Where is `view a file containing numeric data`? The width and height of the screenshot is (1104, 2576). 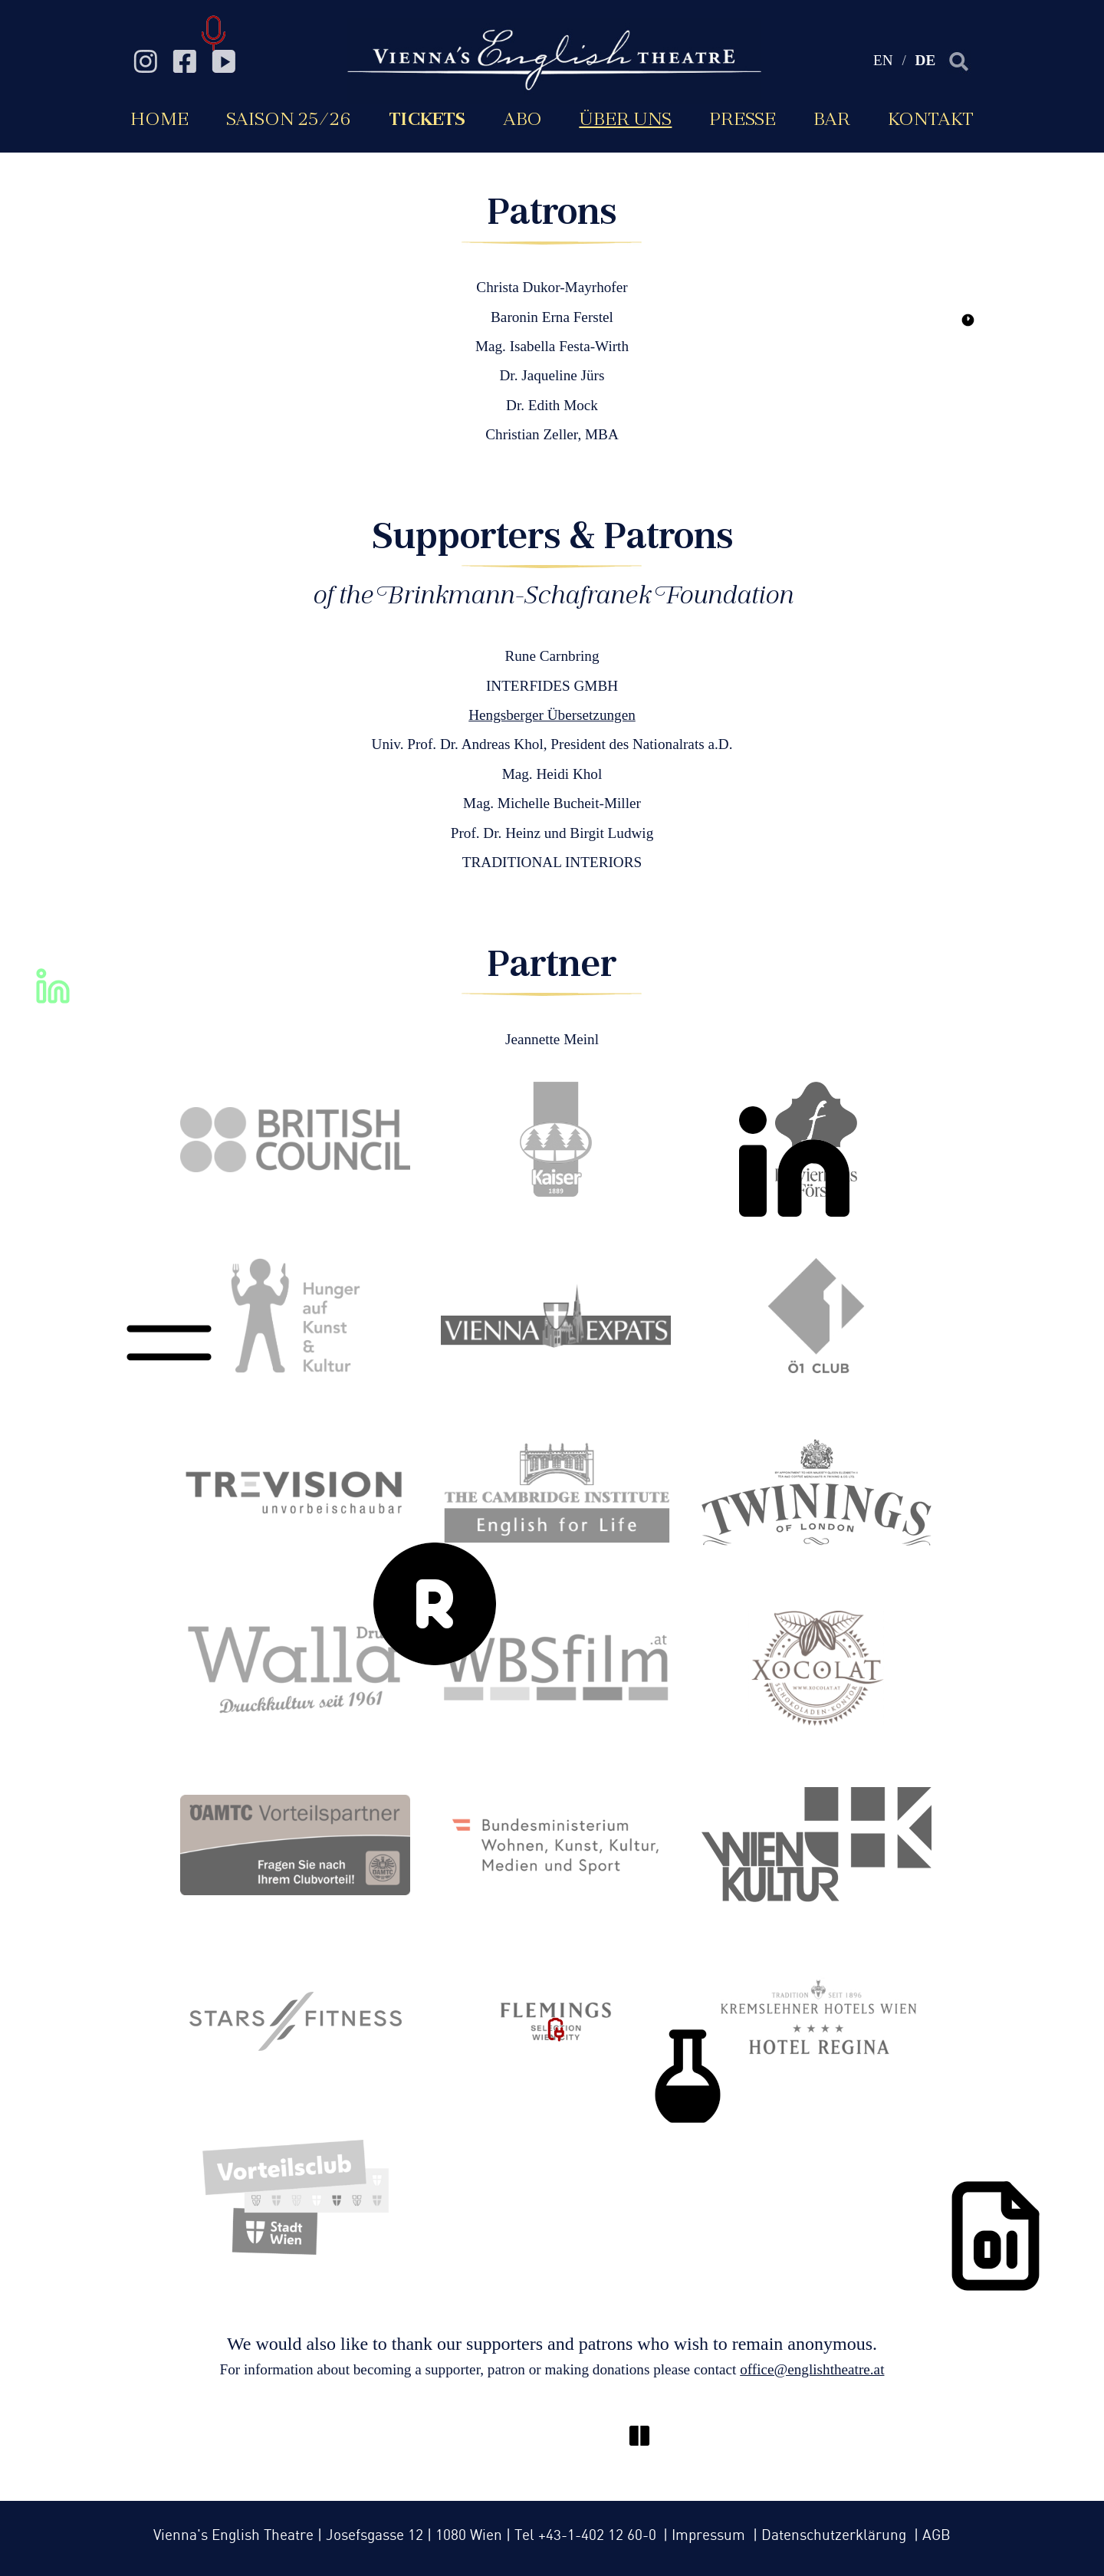
view a file containing numeric data is located at coordinates (995, 2236).